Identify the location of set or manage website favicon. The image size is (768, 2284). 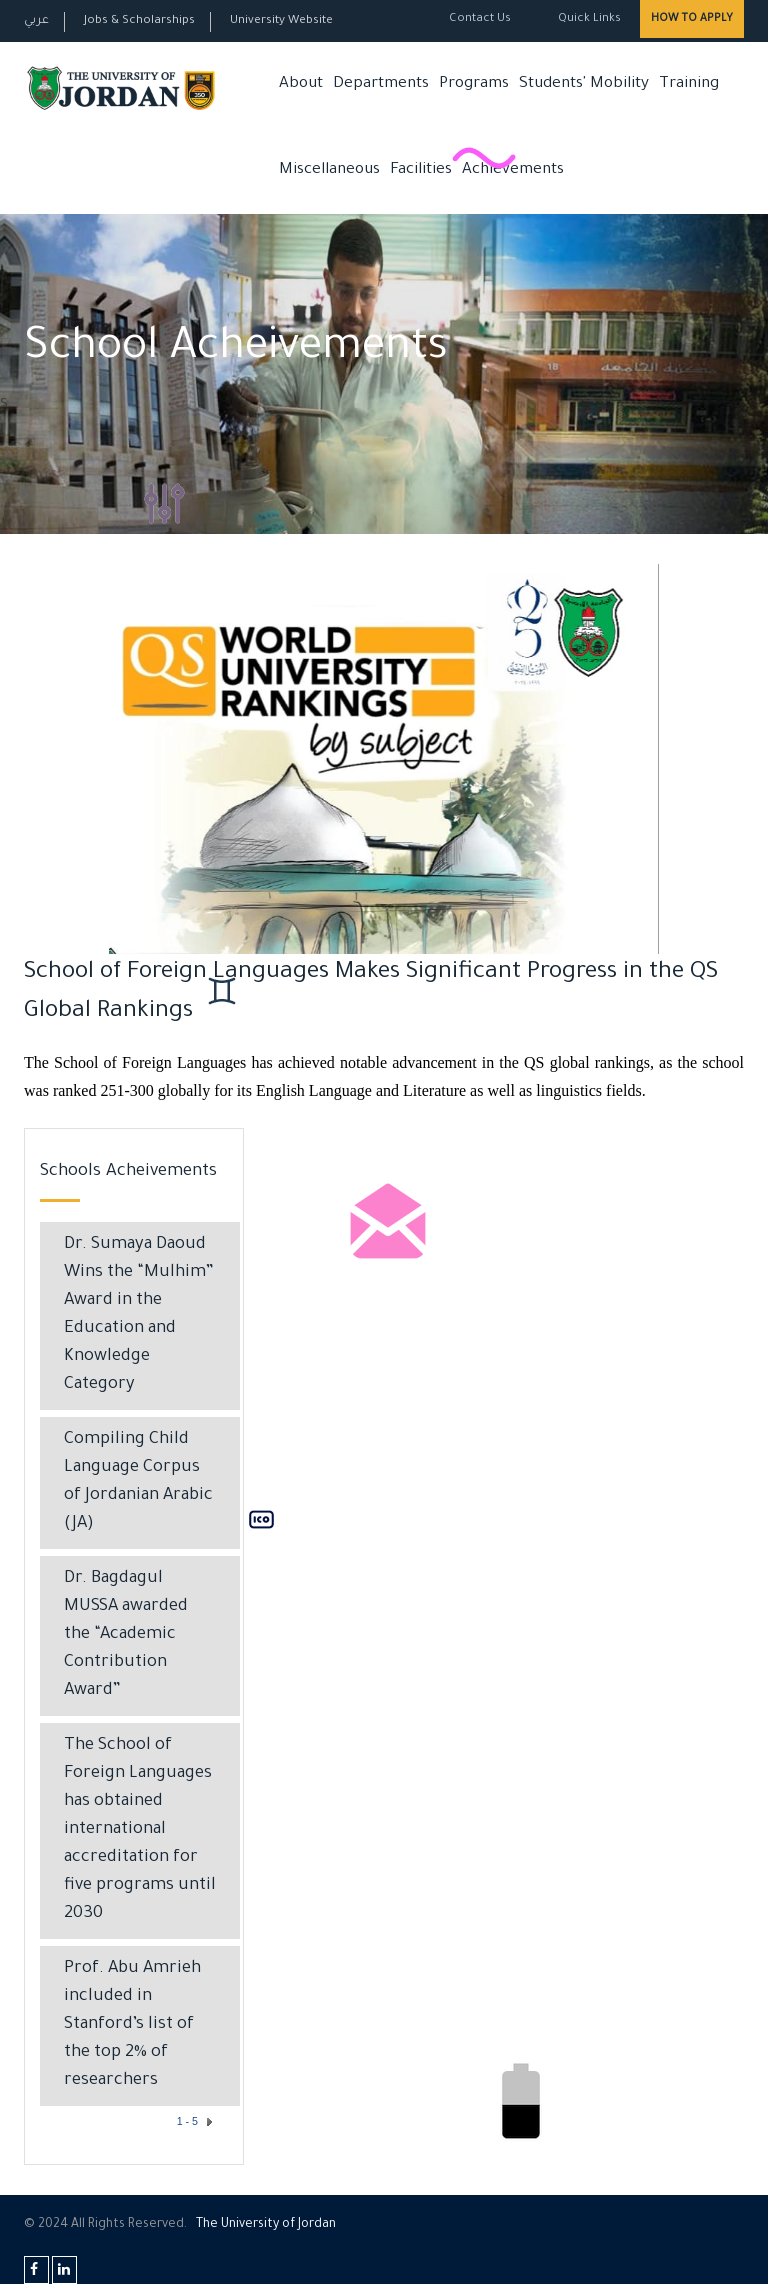
(261, 1519).